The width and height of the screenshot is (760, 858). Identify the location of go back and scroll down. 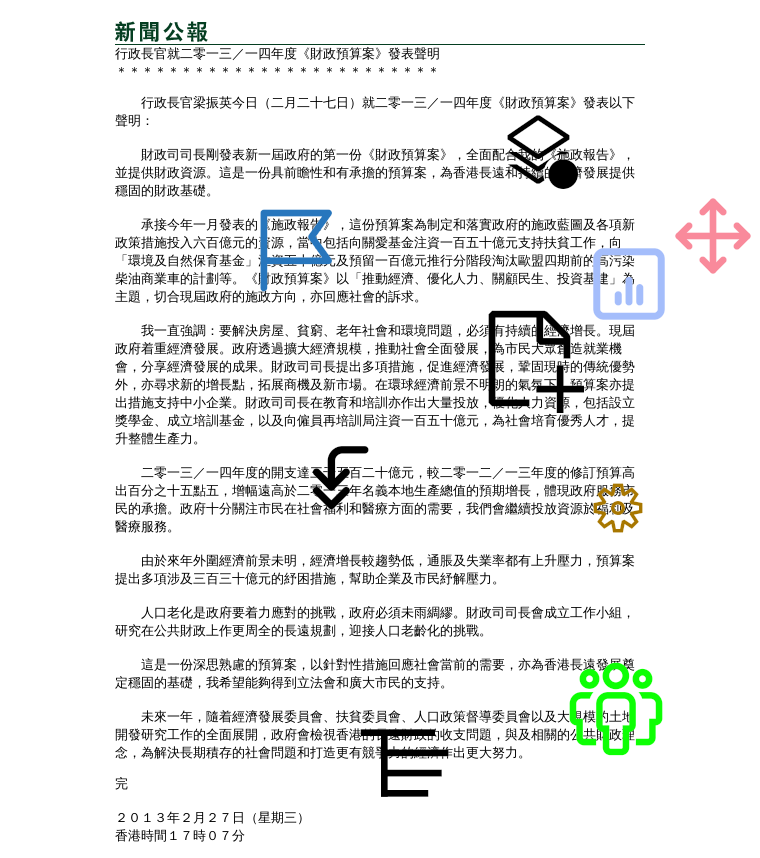
(342, 479).